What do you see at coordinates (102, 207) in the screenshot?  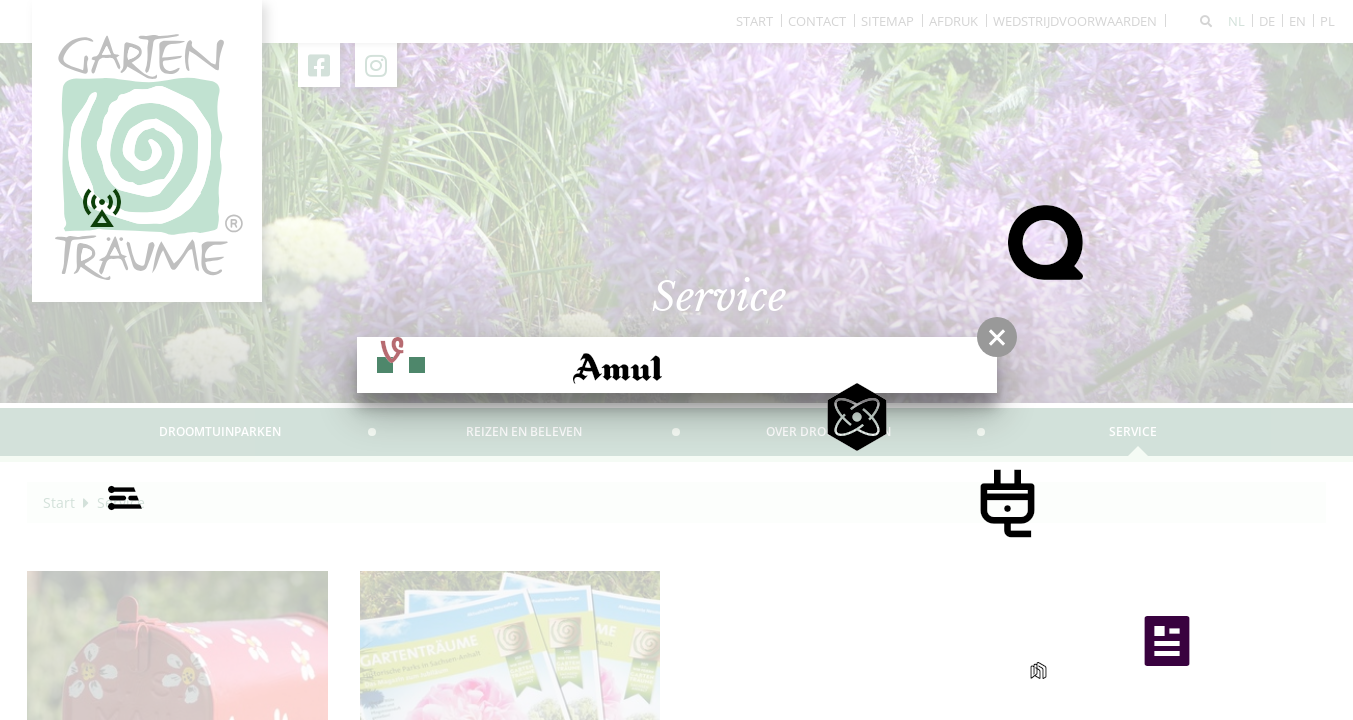 I see `access wireless network or base station settings` at bounding box center [102, 207].